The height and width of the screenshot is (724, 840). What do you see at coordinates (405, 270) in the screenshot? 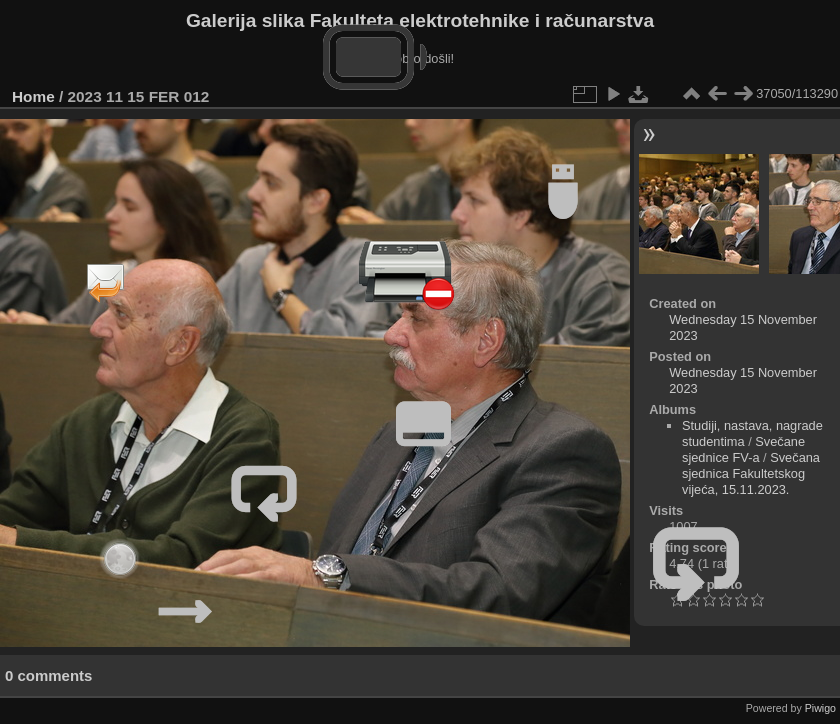
I see `indicates a printer error or malfunction` at bounding box center [405, 270].